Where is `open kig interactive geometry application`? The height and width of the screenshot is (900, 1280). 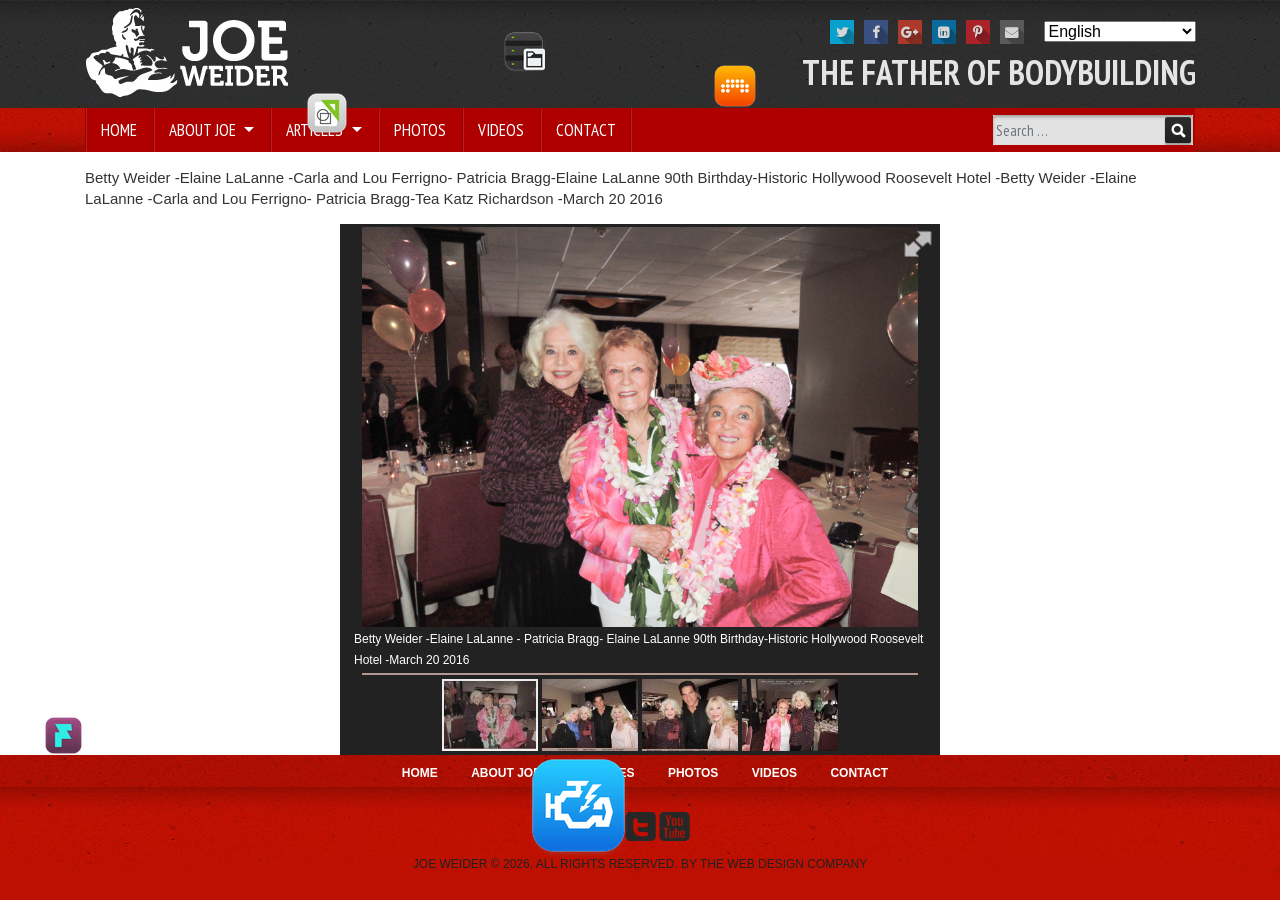
open kig interactive geometry application is located at coordinates (327, 113).